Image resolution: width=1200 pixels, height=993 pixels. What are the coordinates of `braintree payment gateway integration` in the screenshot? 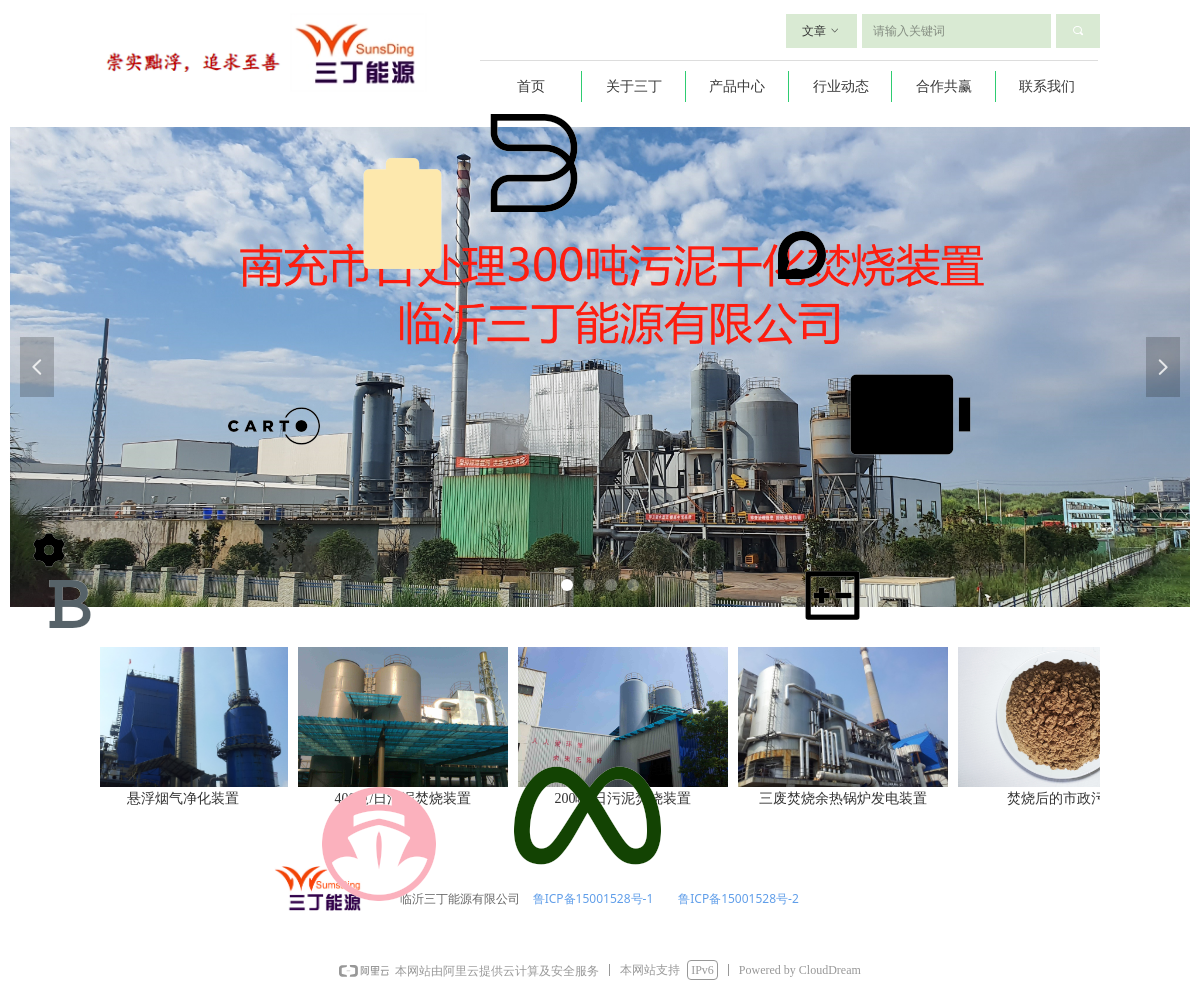 It's located at (70, 604).